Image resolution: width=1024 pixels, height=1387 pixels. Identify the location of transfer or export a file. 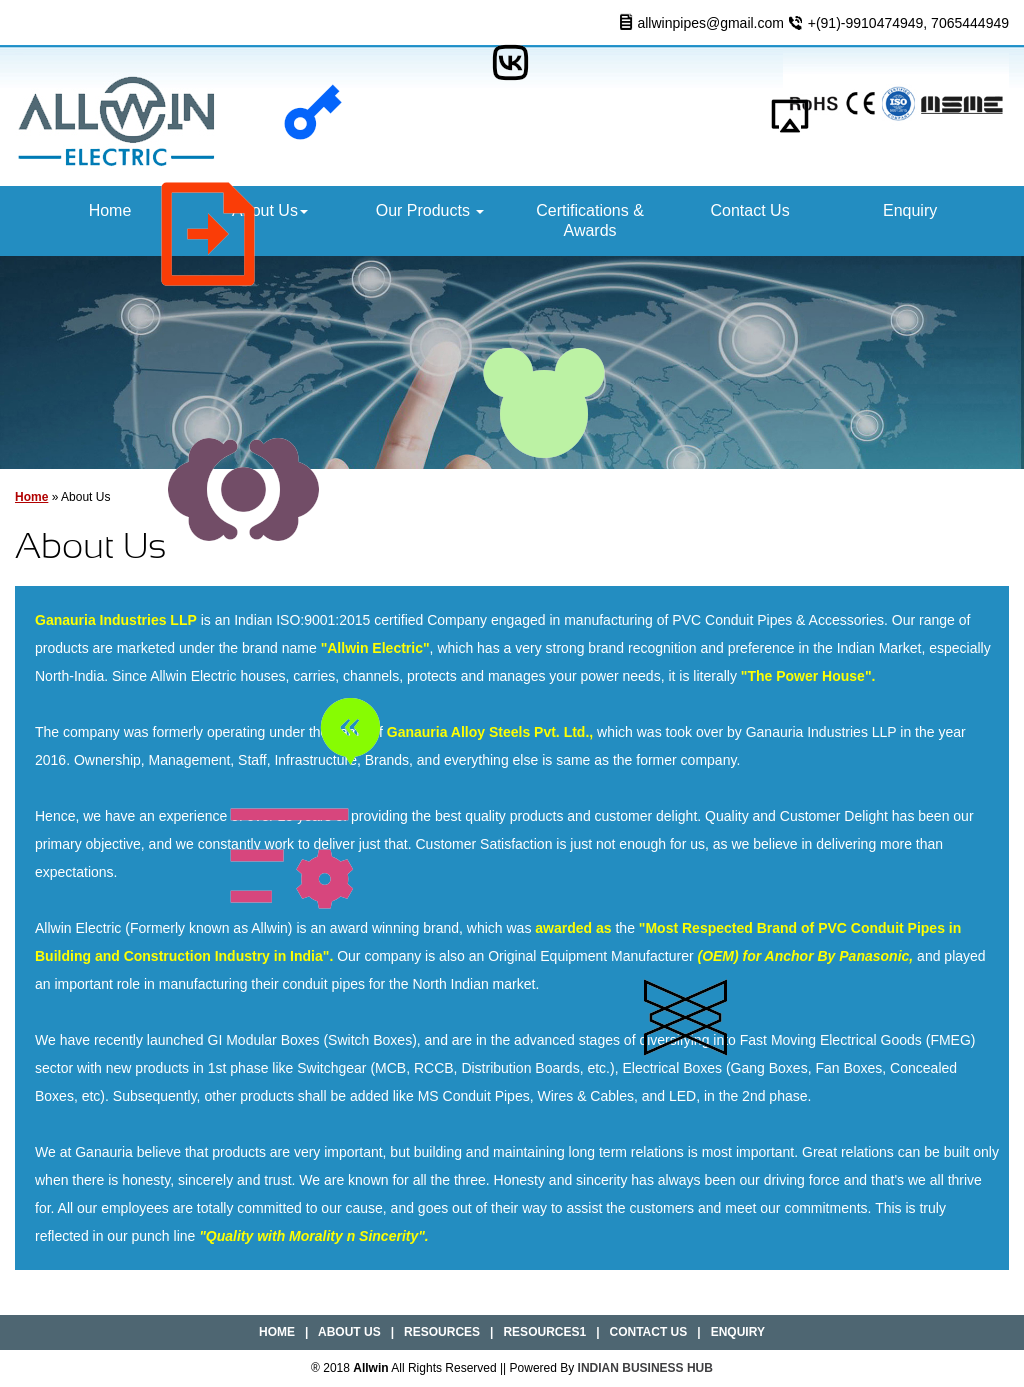
(208, 234).